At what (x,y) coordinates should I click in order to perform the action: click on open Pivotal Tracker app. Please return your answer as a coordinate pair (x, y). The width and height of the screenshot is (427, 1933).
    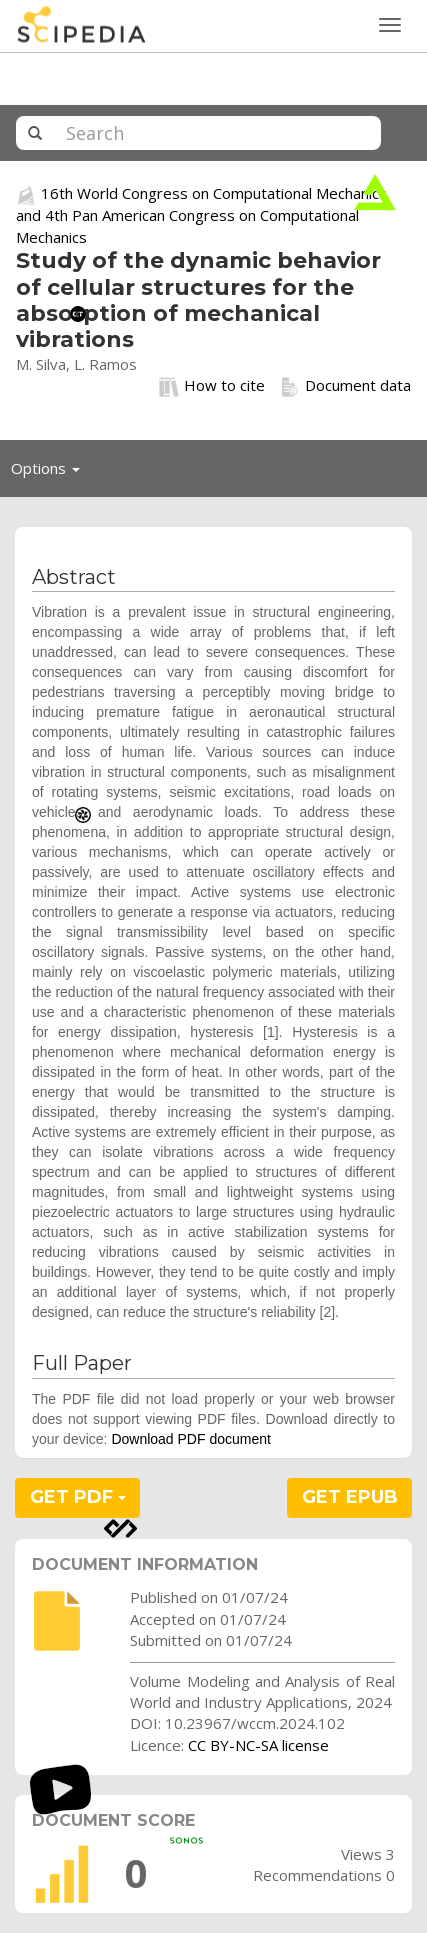
    Looking at the image, I should click on (83, 815).